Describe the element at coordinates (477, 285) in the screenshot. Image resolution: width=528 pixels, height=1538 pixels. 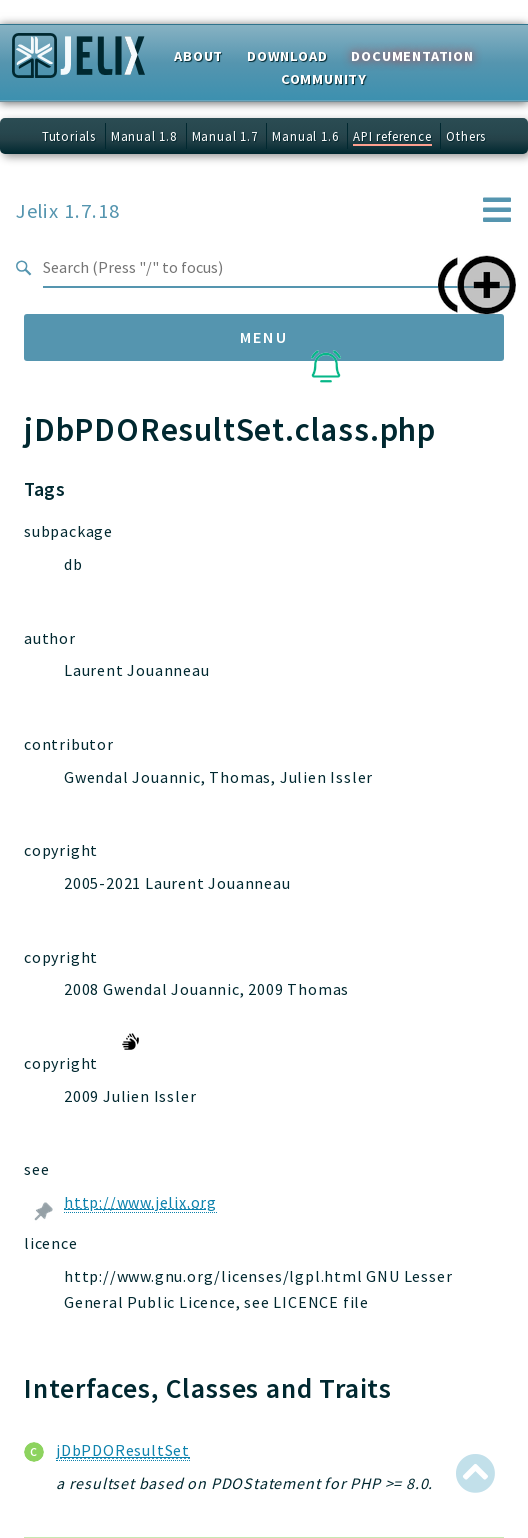
I see `add a duplicate control point` at that location.